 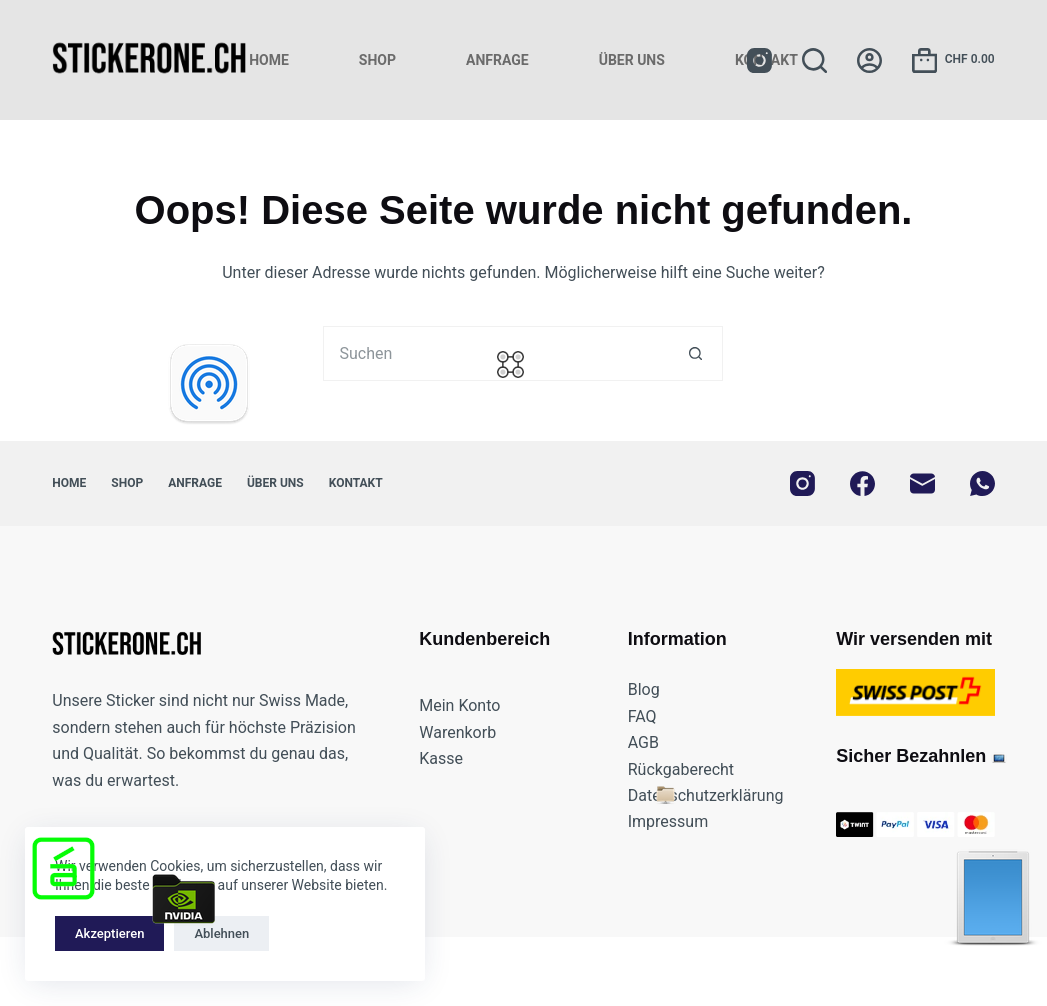 What do you see at coordinates (183, 900) in the screenshot?
I see `open nvidia application files folder` at bounding box center [183, 900].